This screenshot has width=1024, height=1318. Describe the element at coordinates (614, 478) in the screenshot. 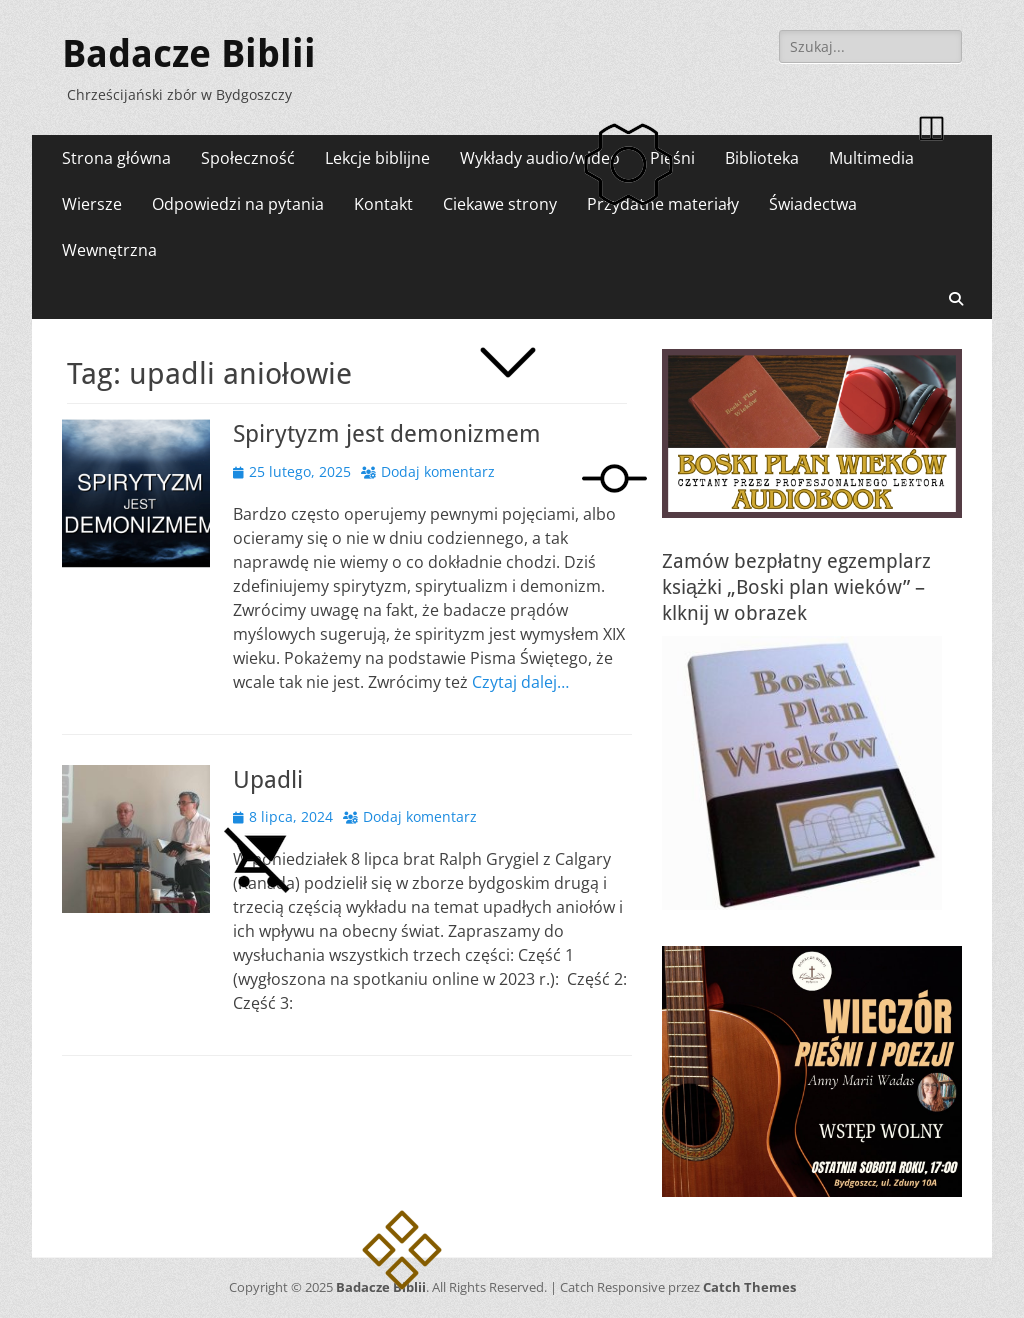

I see `view commit history in version control` at that location.